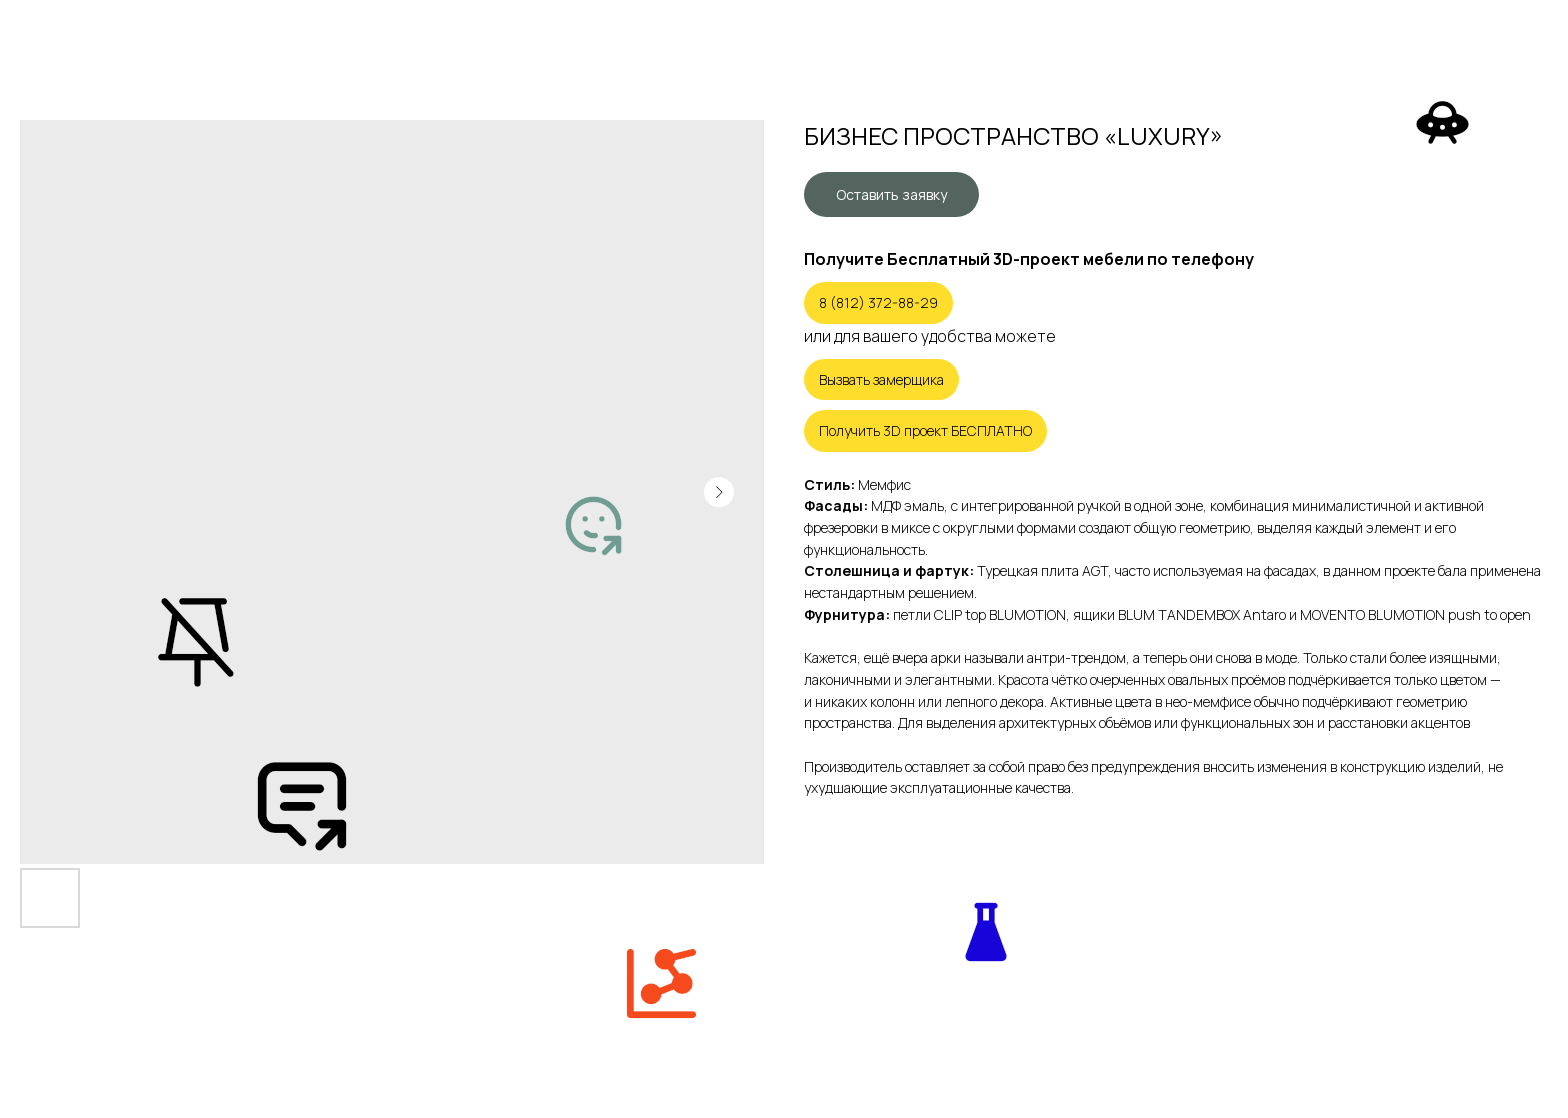 This screenshot has height=1118, width=1568. I want to click on access lab or experimental features, so click(986, 932).